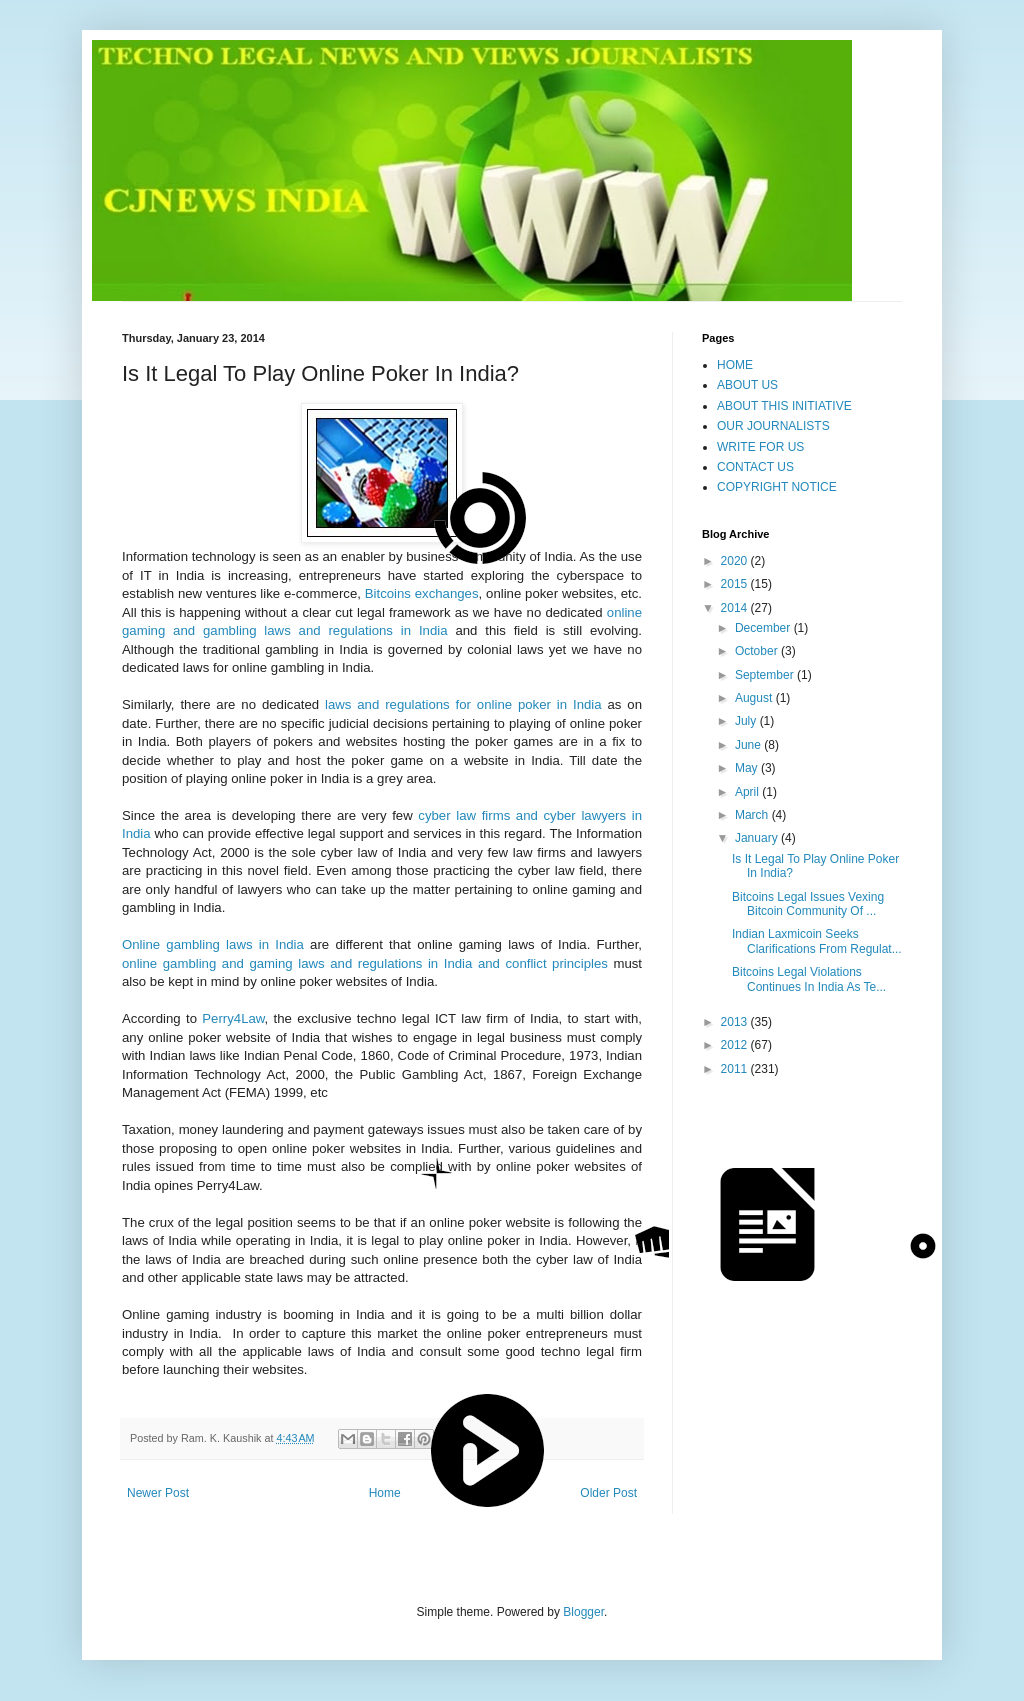 Image resolution: width=1024 pixels, height=1701 pixels. Describe the element at coordinates (480, 518) in the screenshot. I see `turborepo logo - a build system for JavaScript and TypeScript codebases` at that location.